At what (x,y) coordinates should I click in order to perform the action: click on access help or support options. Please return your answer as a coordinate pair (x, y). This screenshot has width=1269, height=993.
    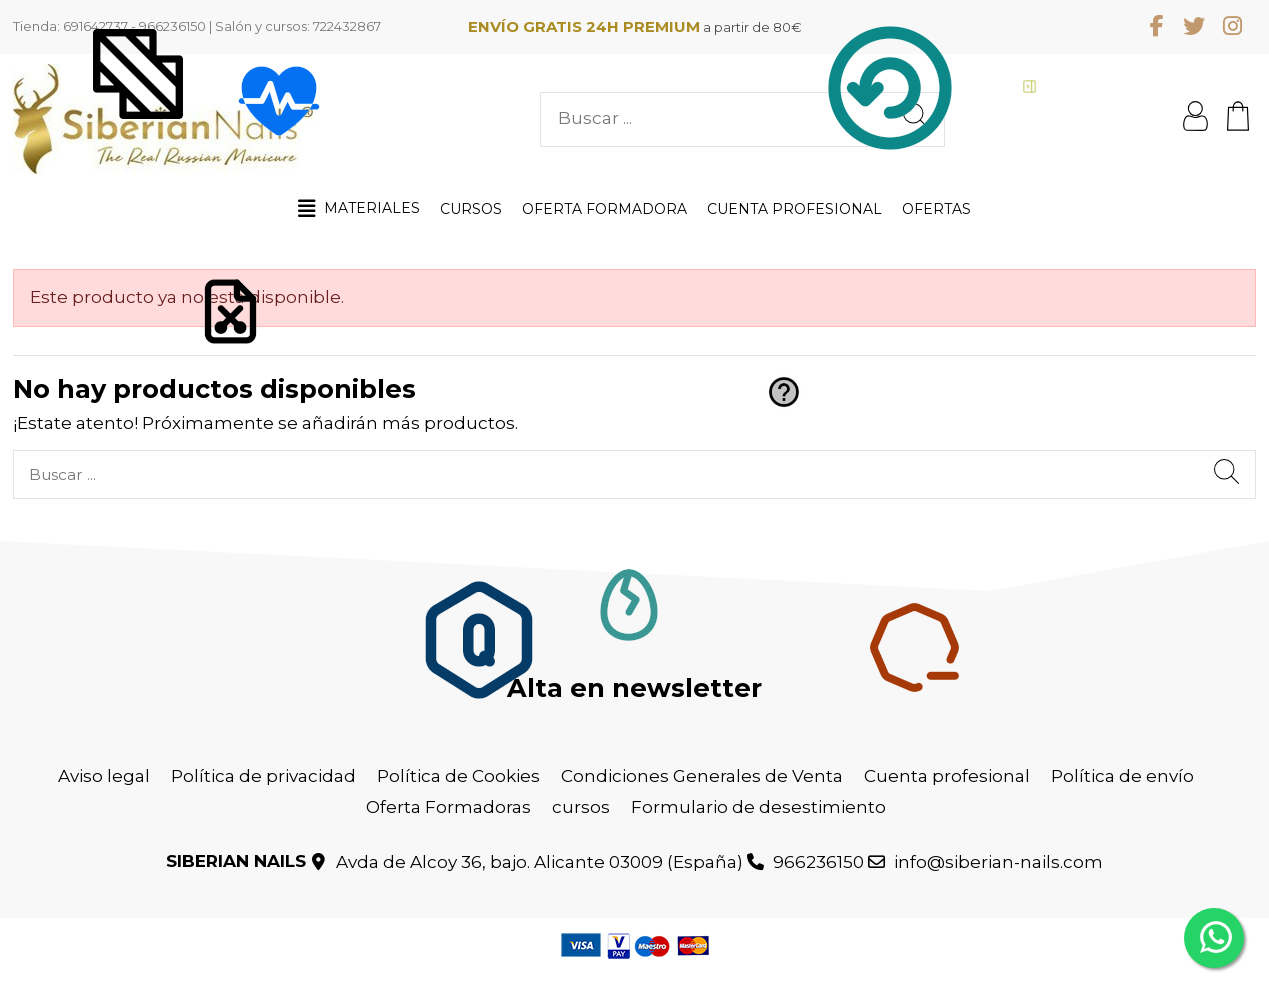
    Looking at the image, I should click on (784, 392).